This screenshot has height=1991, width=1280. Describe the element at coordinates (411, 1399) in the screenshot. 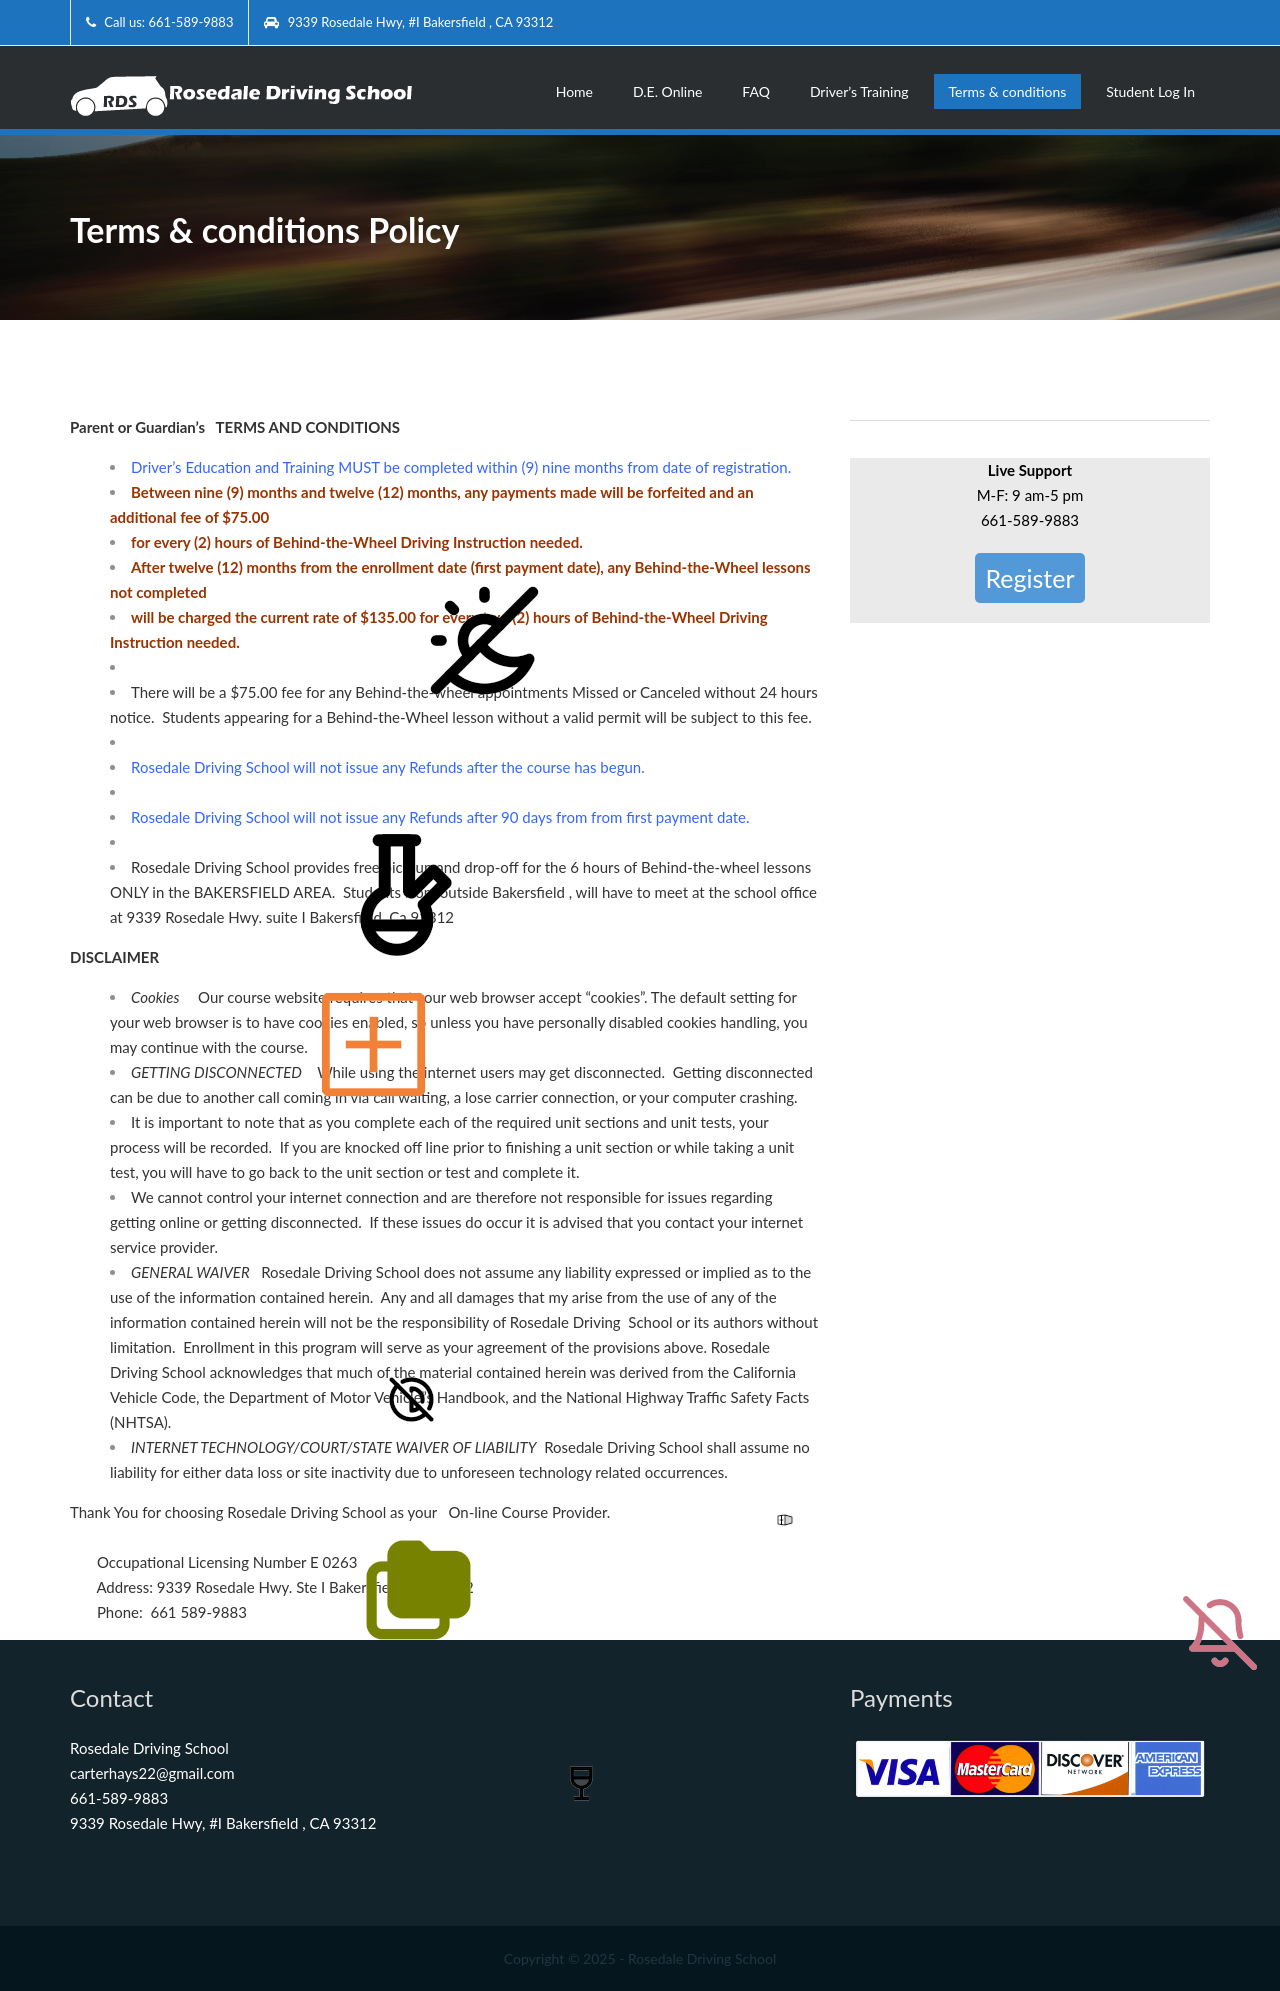

I see `disable contrast adjustment` at that location.